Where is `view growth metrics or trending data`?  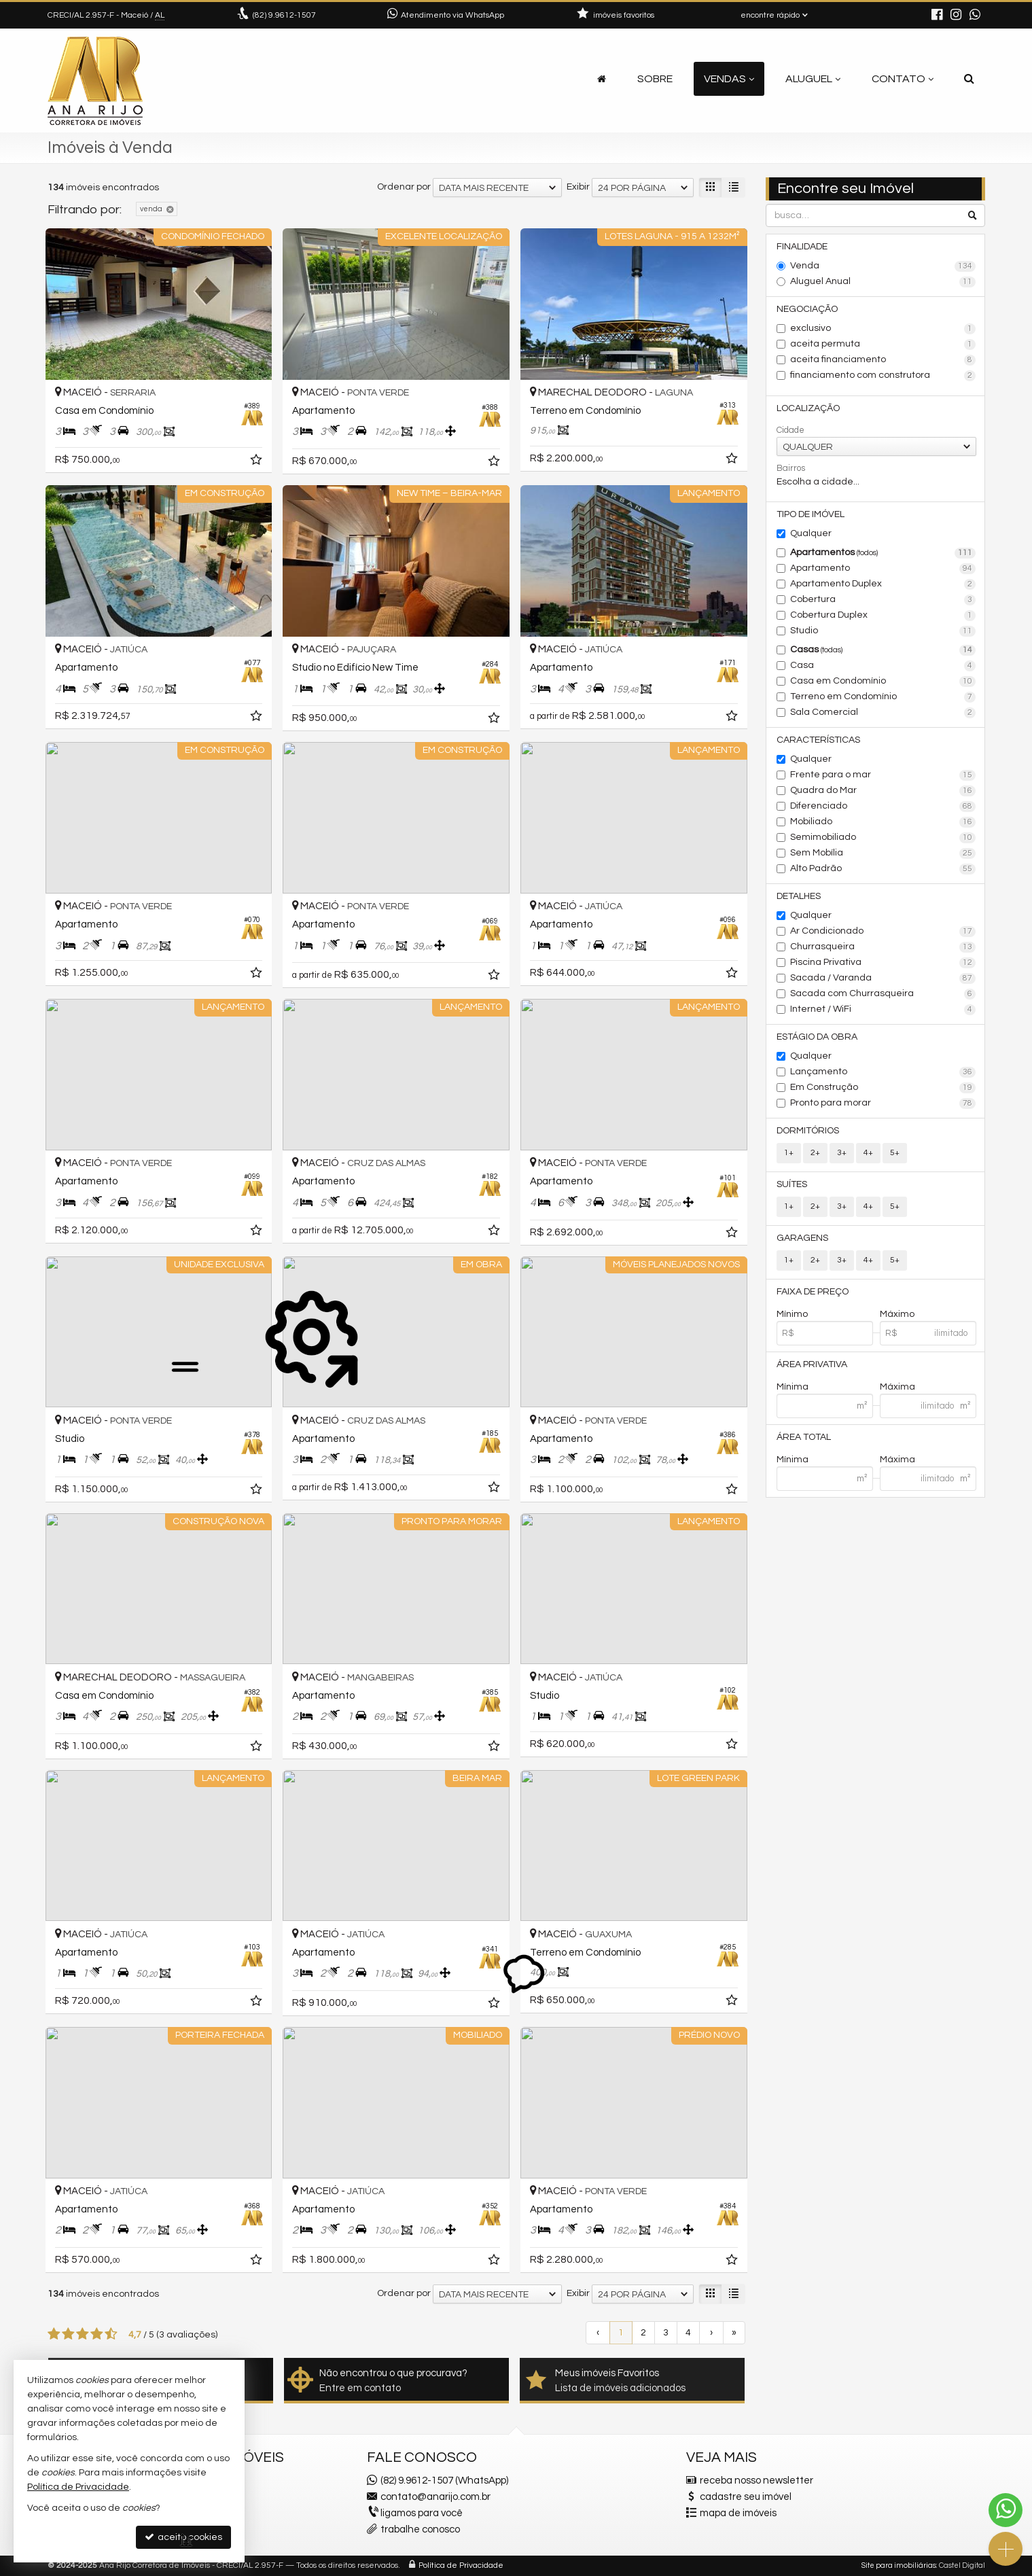
view growth metrics or trending data is located at coordinates (186, 2540).